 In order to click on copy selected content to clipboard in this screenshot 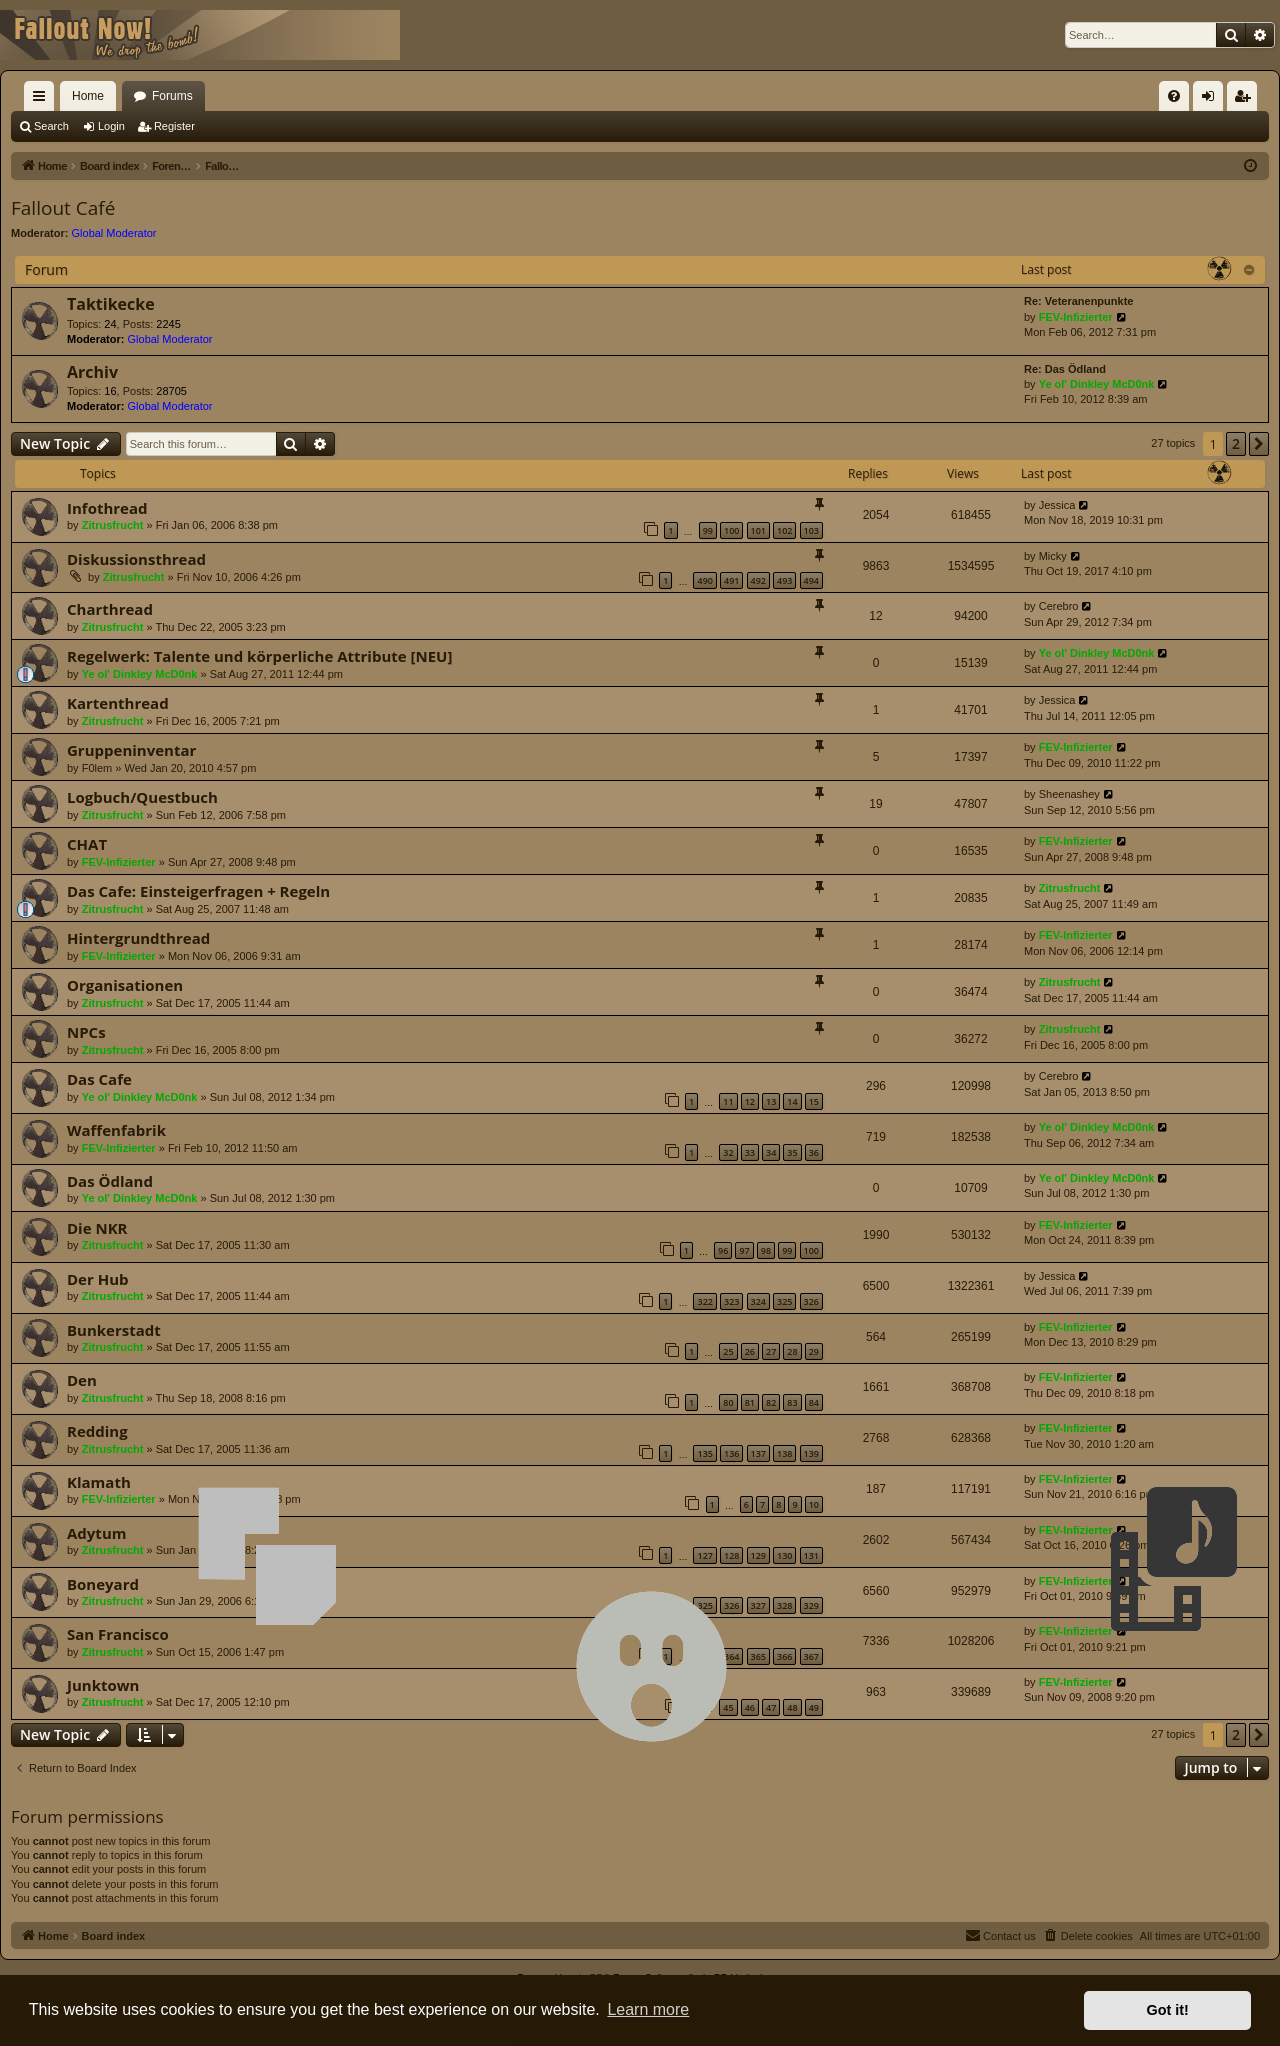, I will do `click(267, 1556)`.